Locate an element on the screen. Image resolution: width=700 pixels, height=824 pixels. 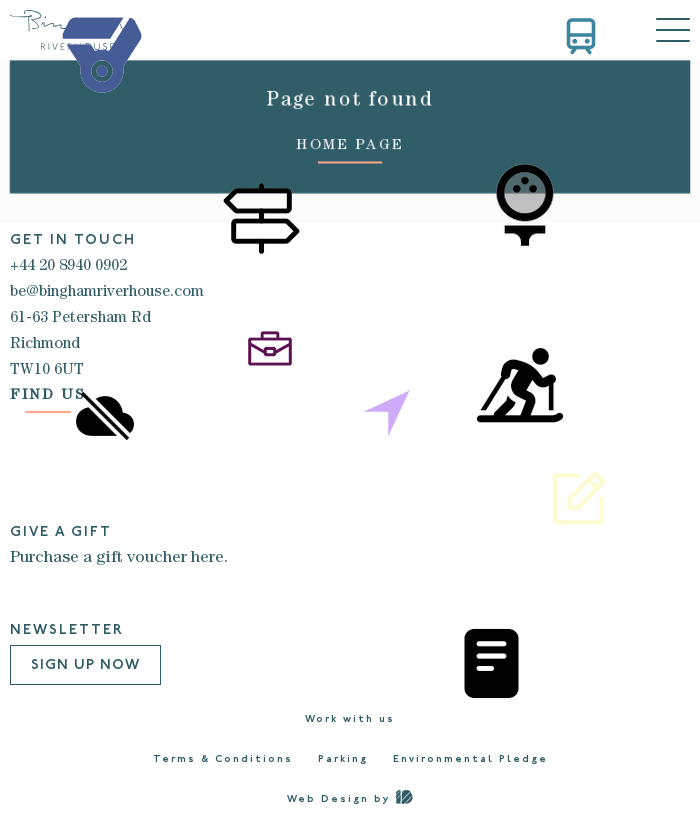
compose a new note is located at coordinates (578, 499).